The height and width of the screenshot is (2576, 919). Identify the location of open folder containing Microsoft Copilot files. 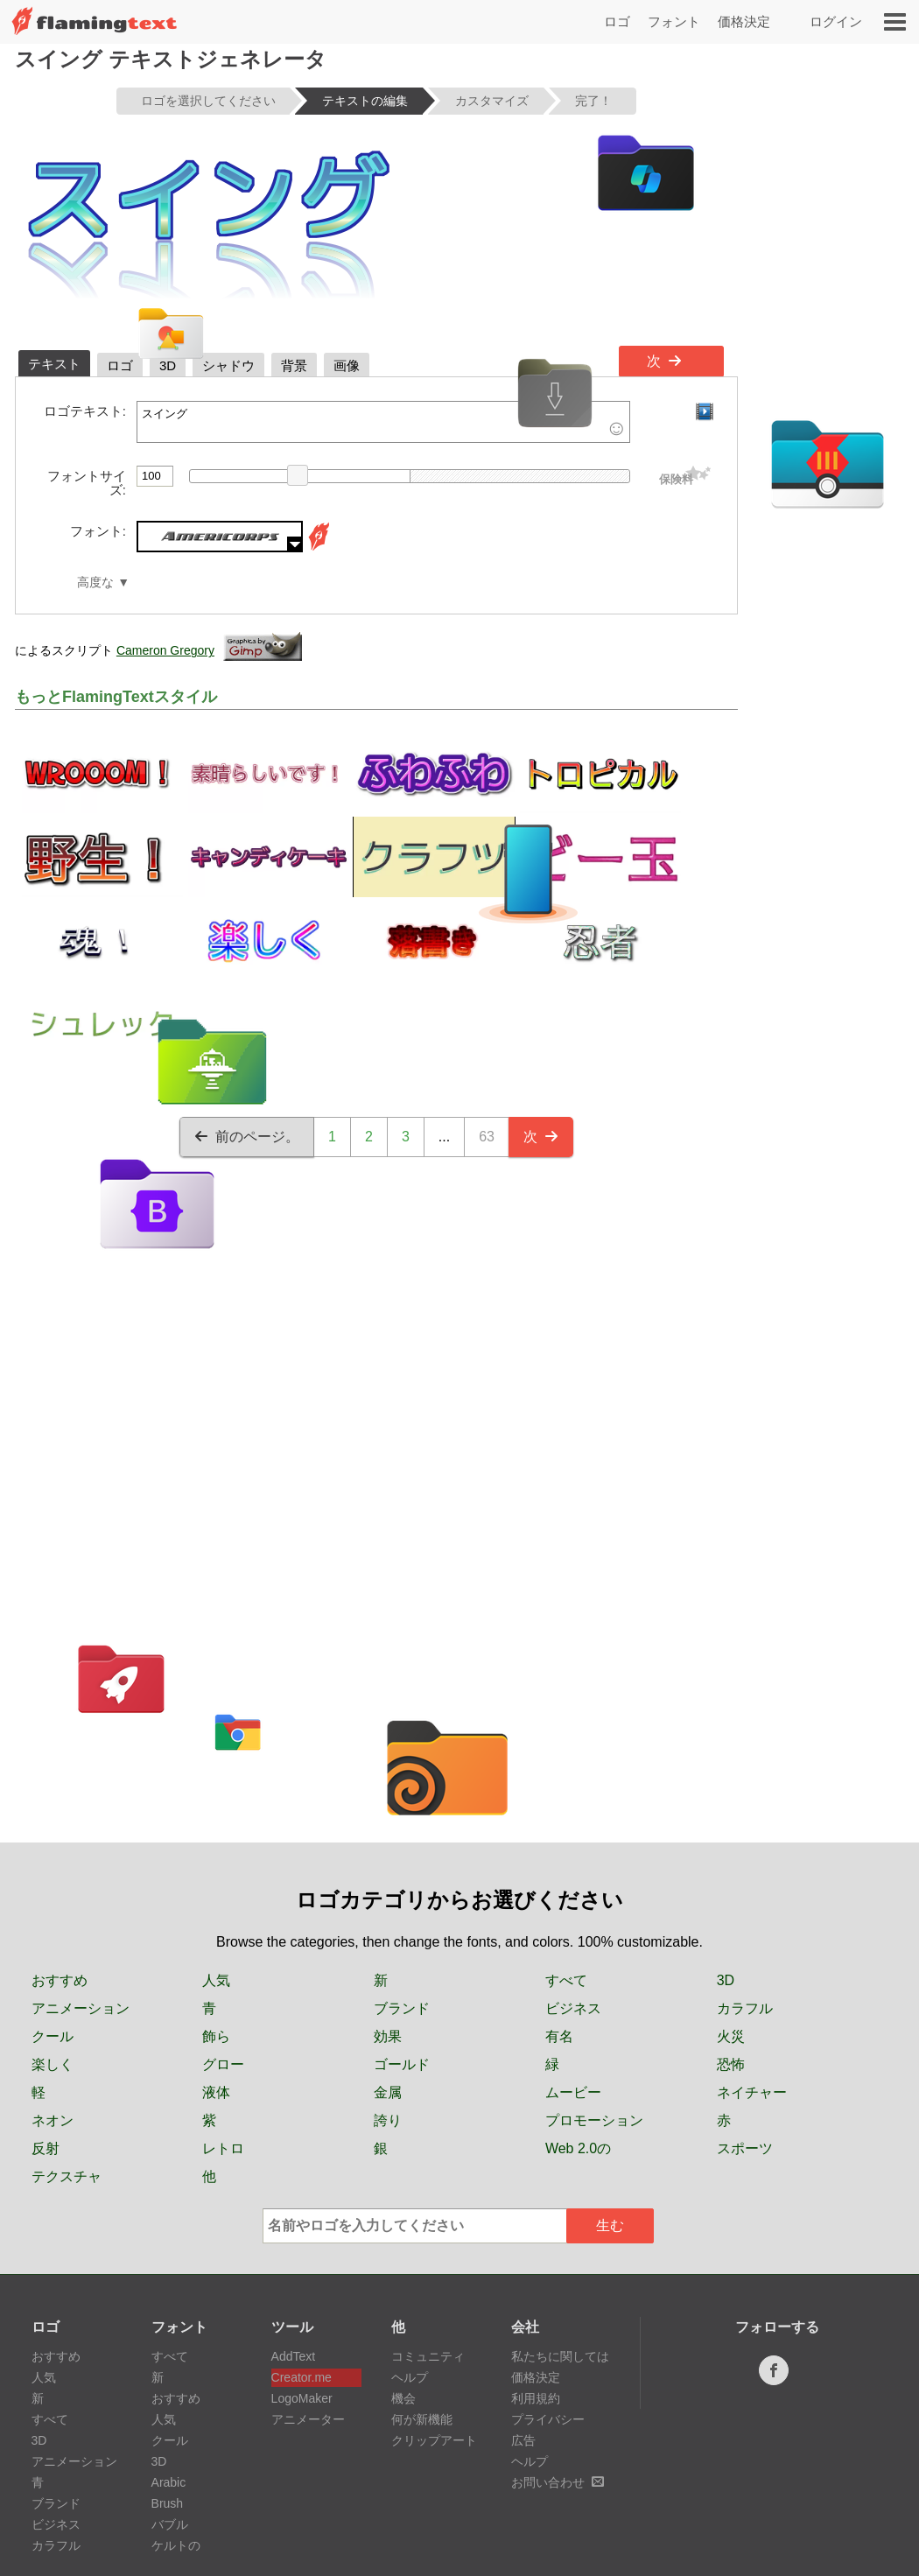
(645, 175).